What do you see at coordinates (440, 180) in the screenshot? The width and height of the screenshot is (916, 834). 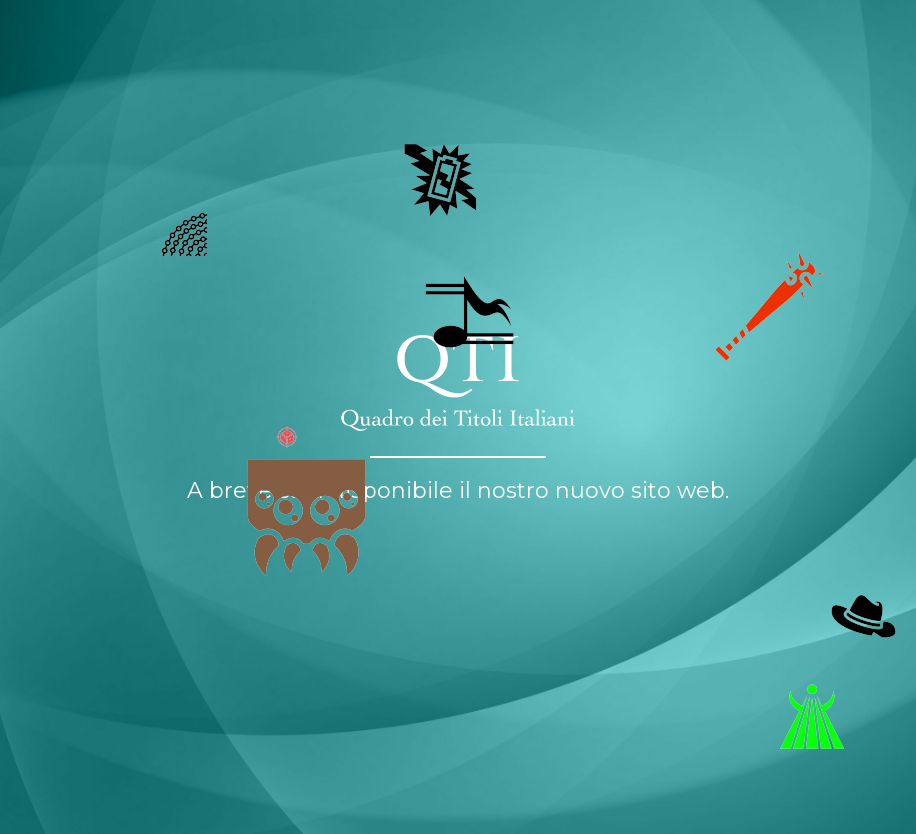 I see `boost or recharge energy` at bounding box center [440, 180].